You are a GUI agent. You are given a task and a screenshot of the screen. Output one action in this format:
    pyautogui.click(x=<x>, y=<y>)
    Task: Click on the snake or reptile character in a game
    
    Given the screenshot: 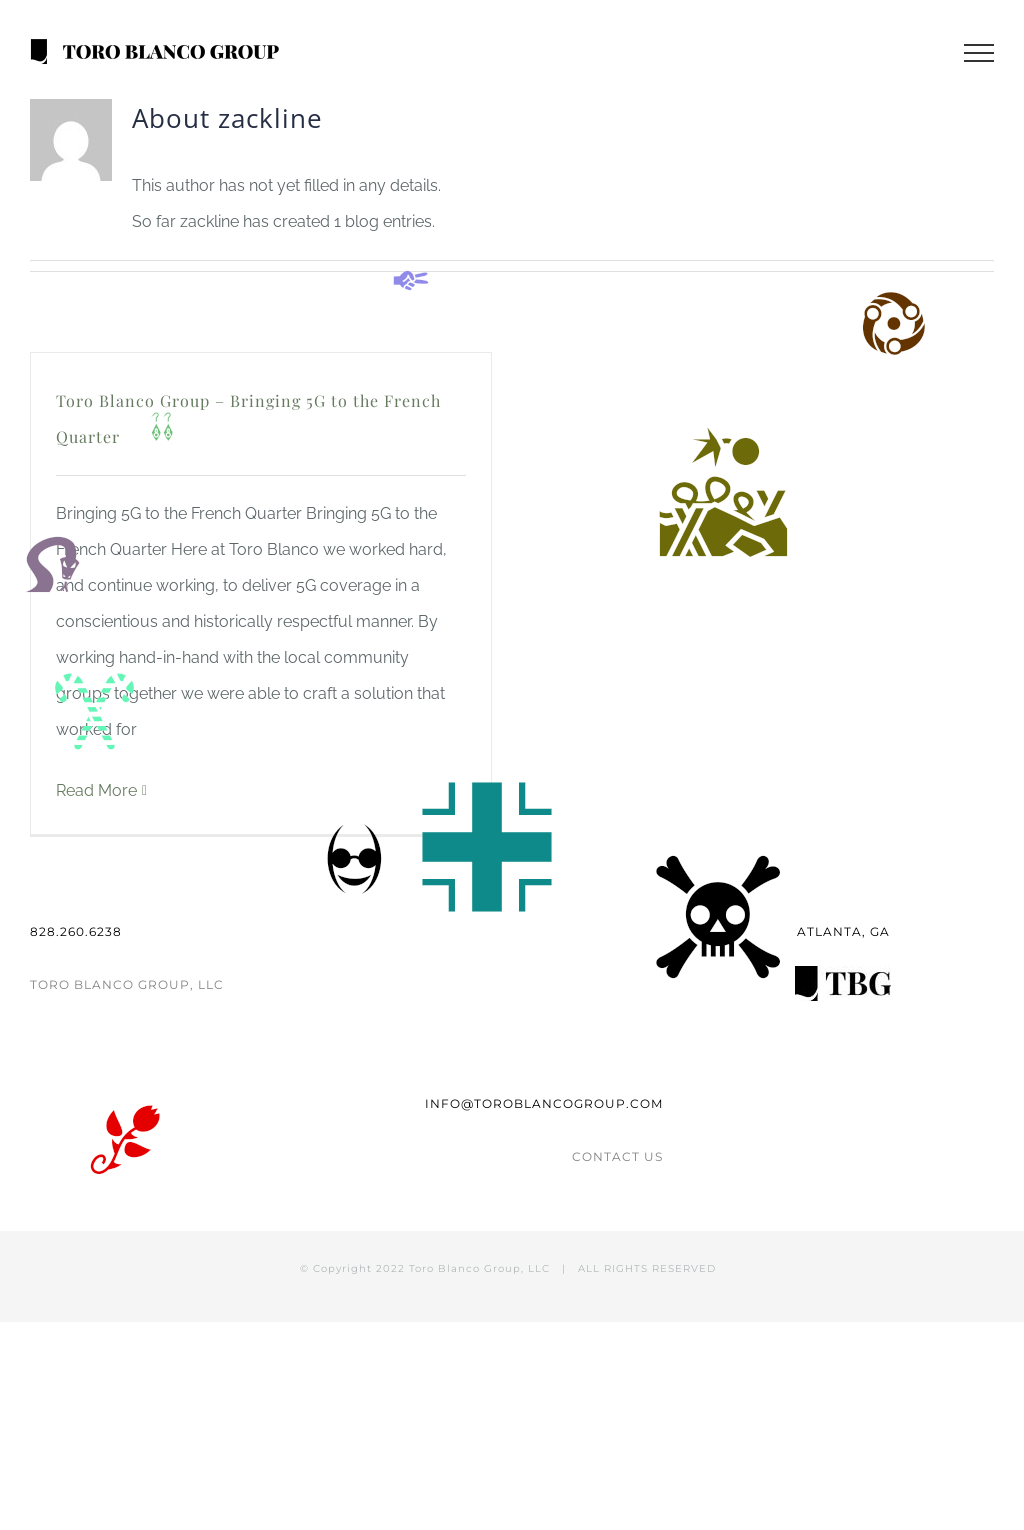 What is the action you would take?
    pyautogui.click(x=52, y=564)
    